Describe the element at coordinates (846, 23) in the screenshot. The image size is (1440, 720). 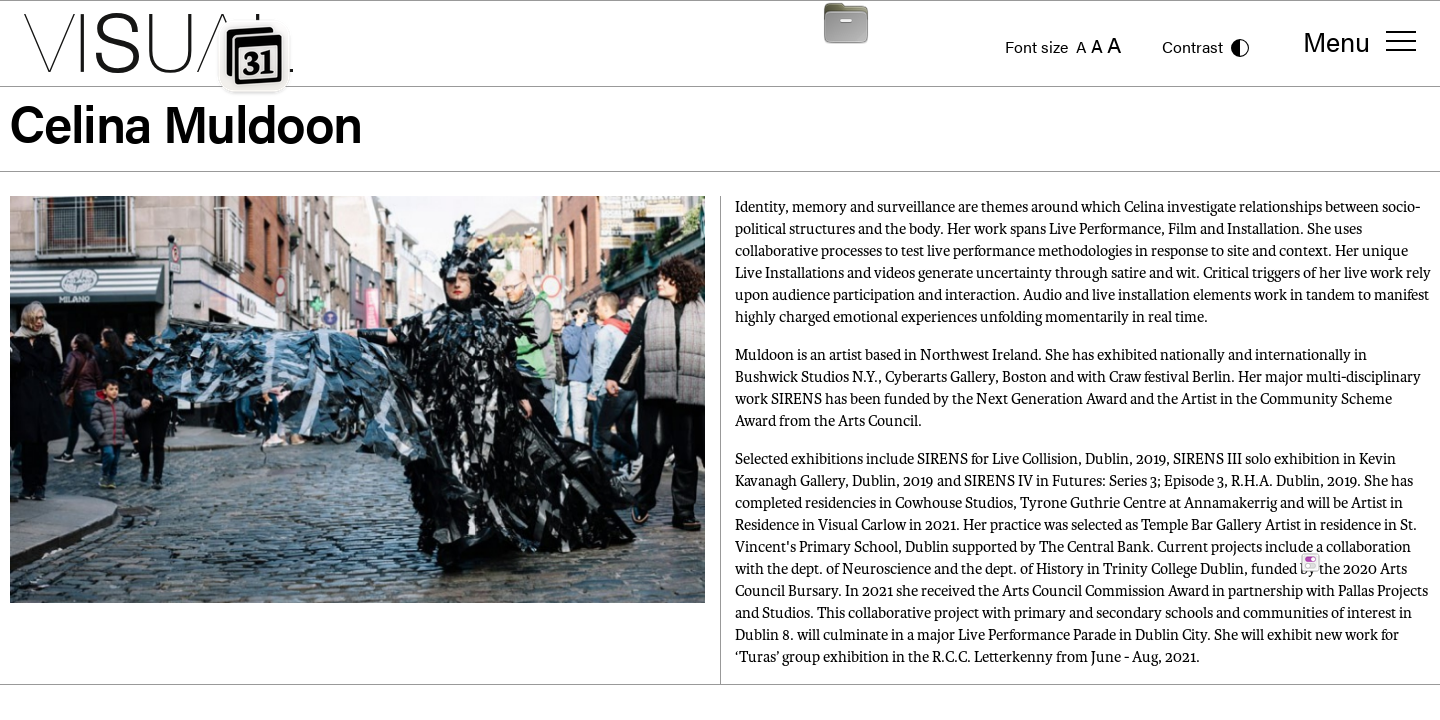
I see `open the file manager application` at that location.